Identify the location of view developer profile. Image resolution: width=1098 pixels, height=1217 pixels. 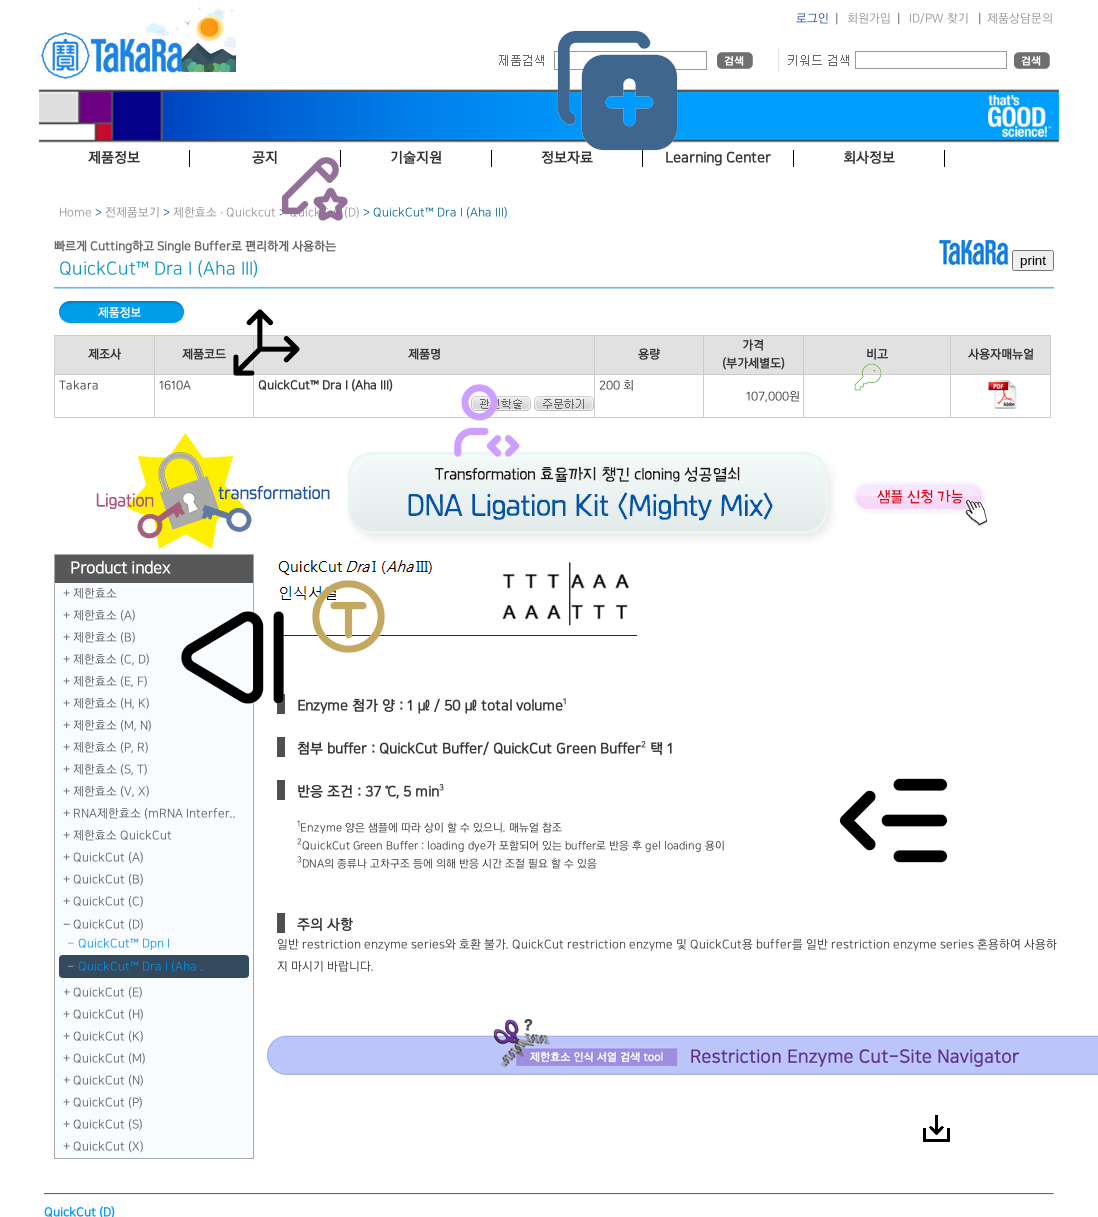
(479, 420).